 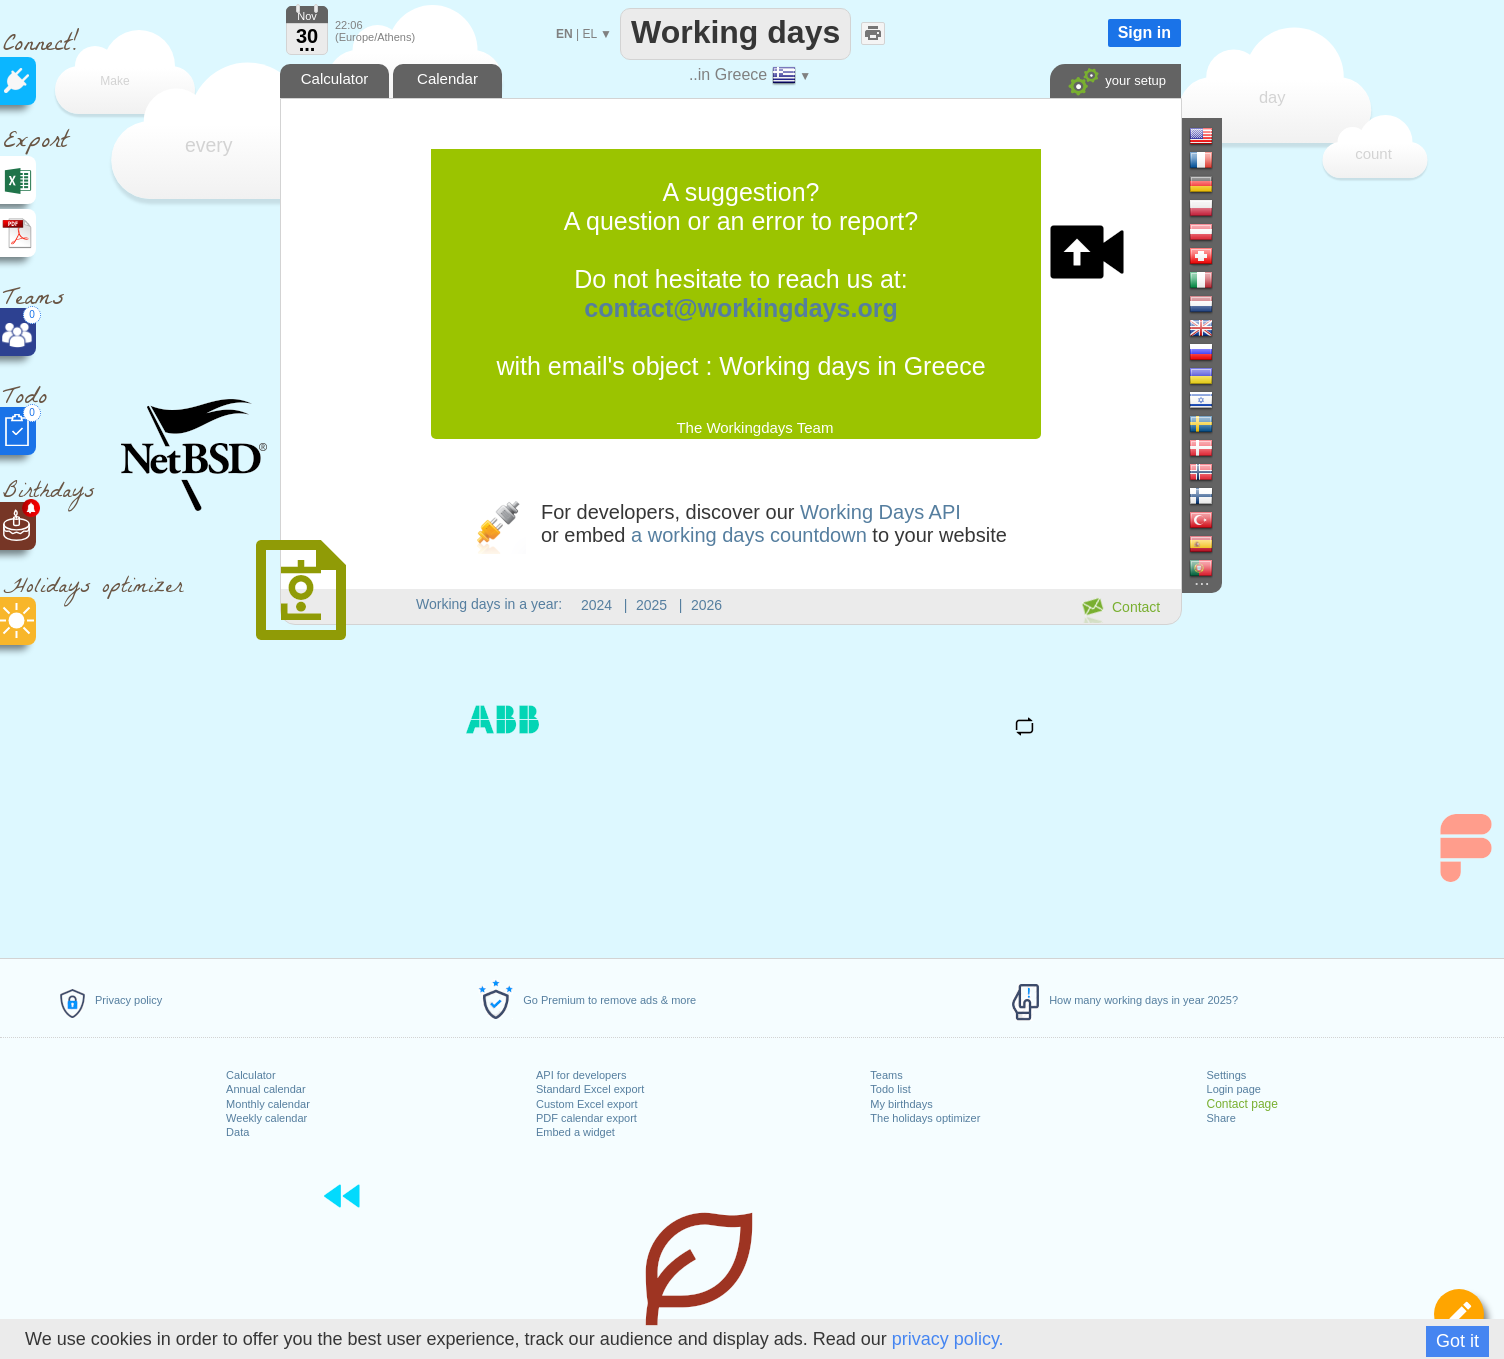 I want to click on enable repeat or loop playback, so click(x=1024, y=726).